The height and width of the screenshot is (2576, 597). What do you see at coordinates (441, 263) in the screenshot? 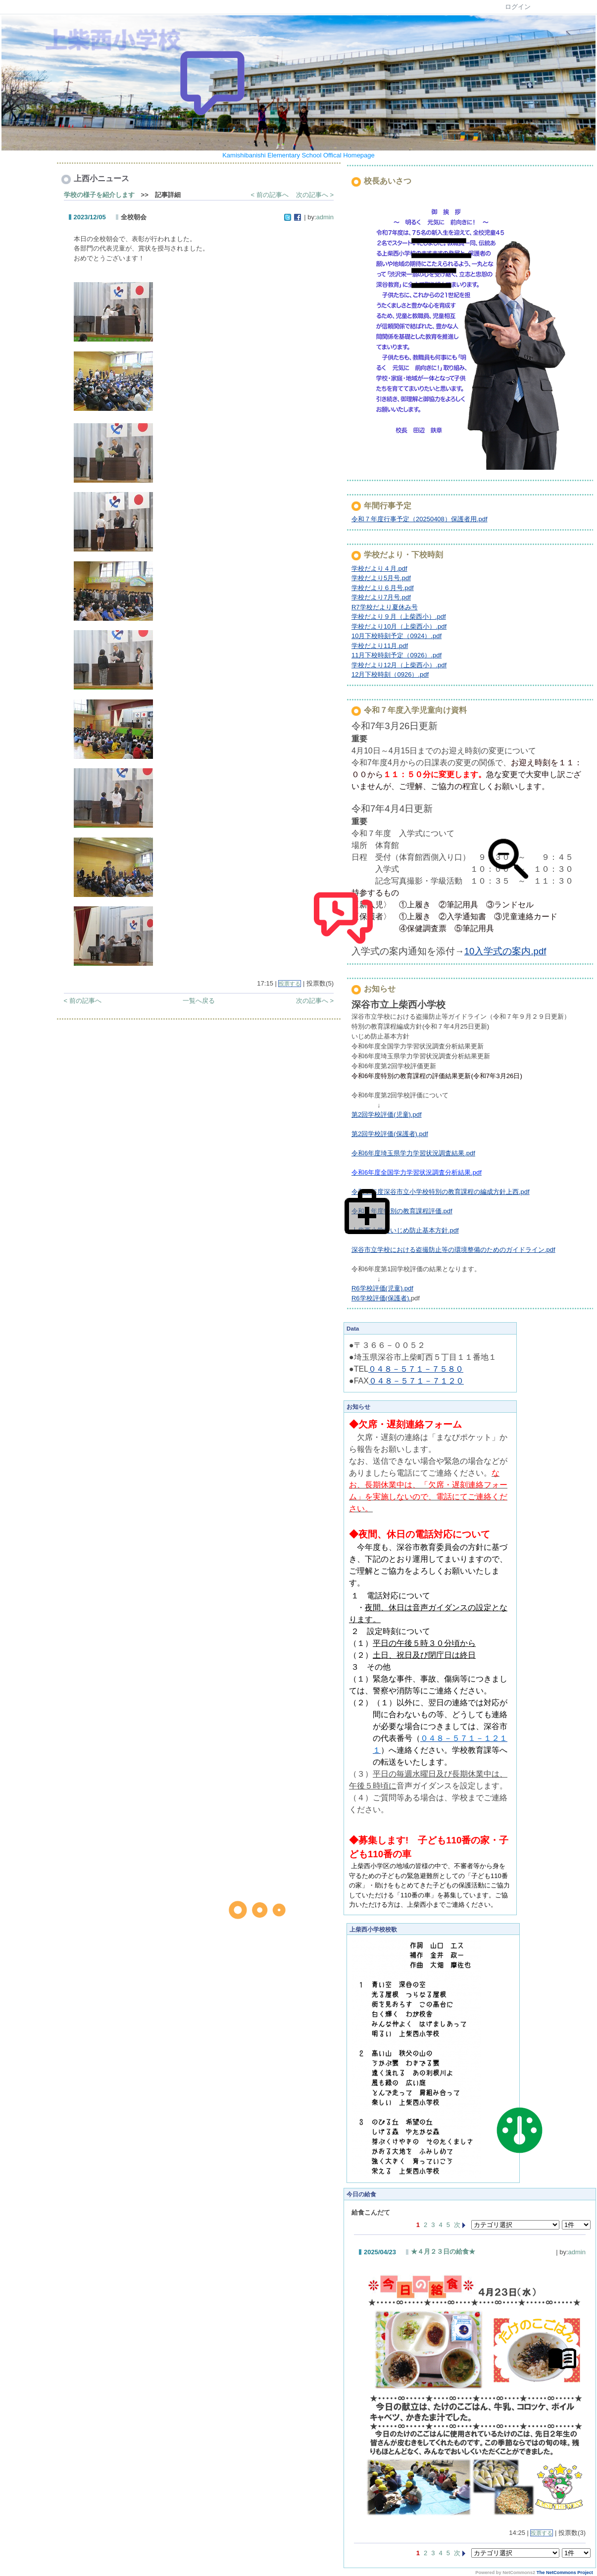
I see `view items in a flat list format` at bounding box center [441, 263].